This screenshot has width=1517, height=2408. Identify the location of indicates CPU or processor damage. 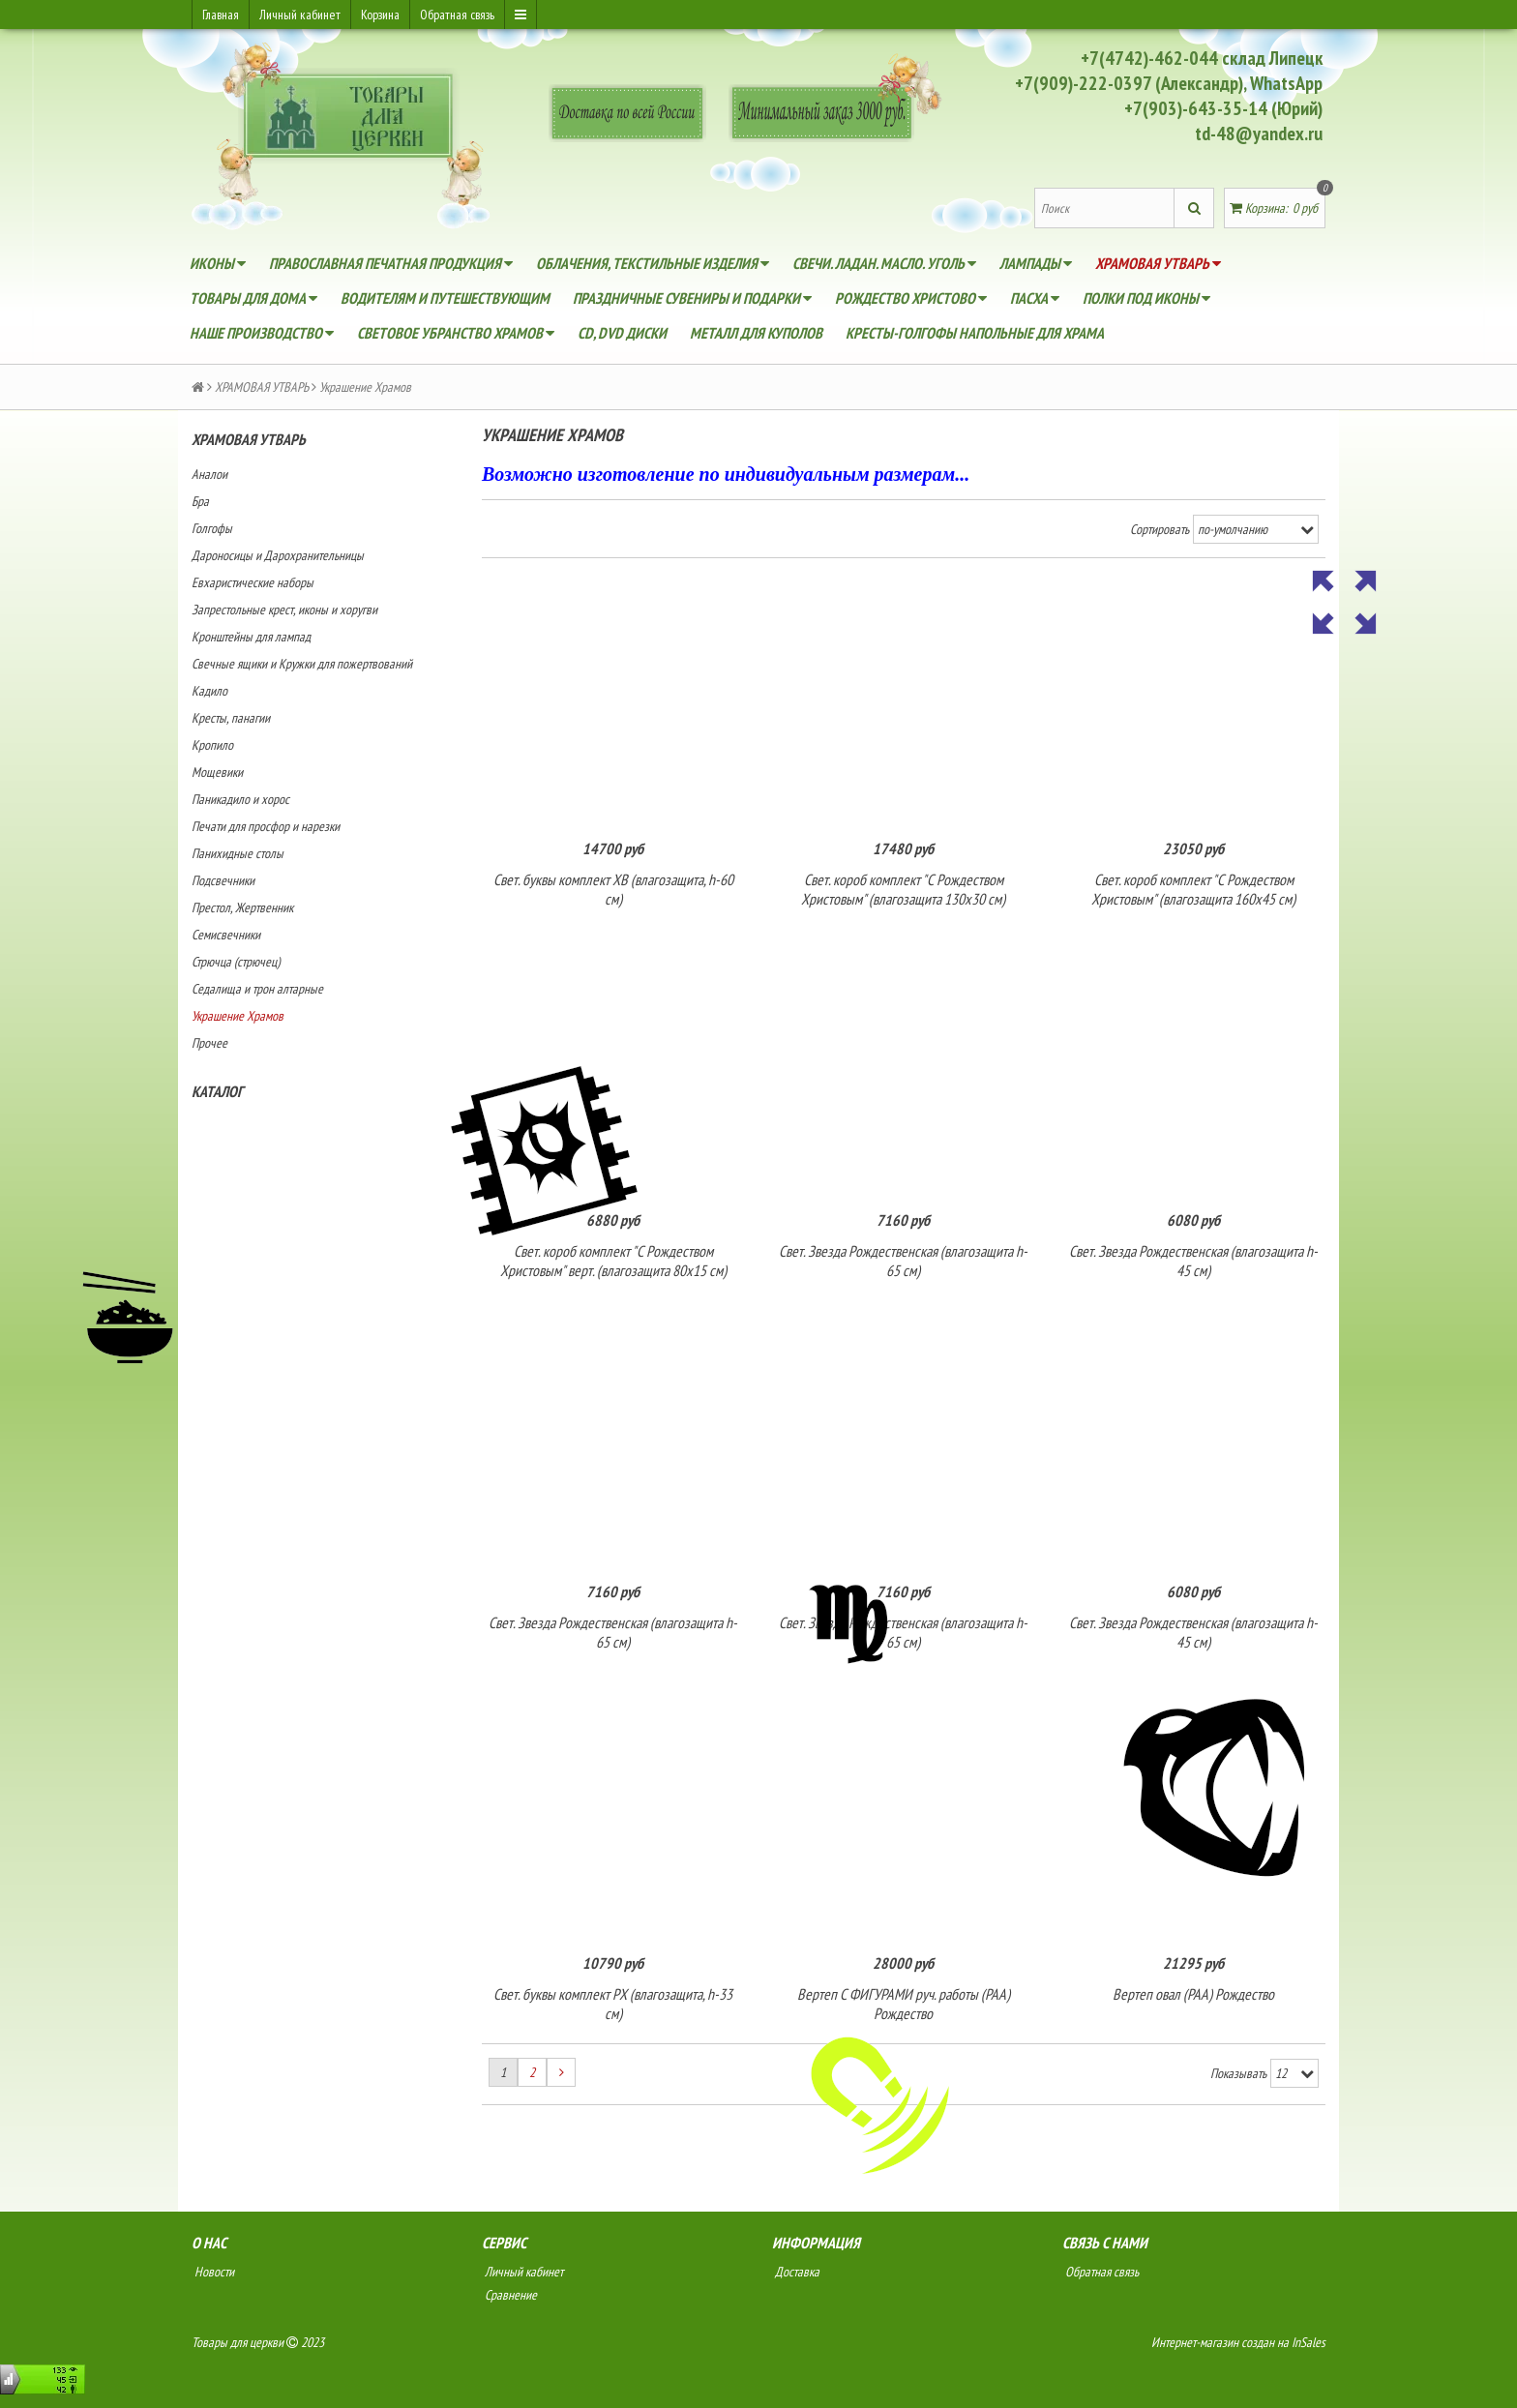
(544, 1150).